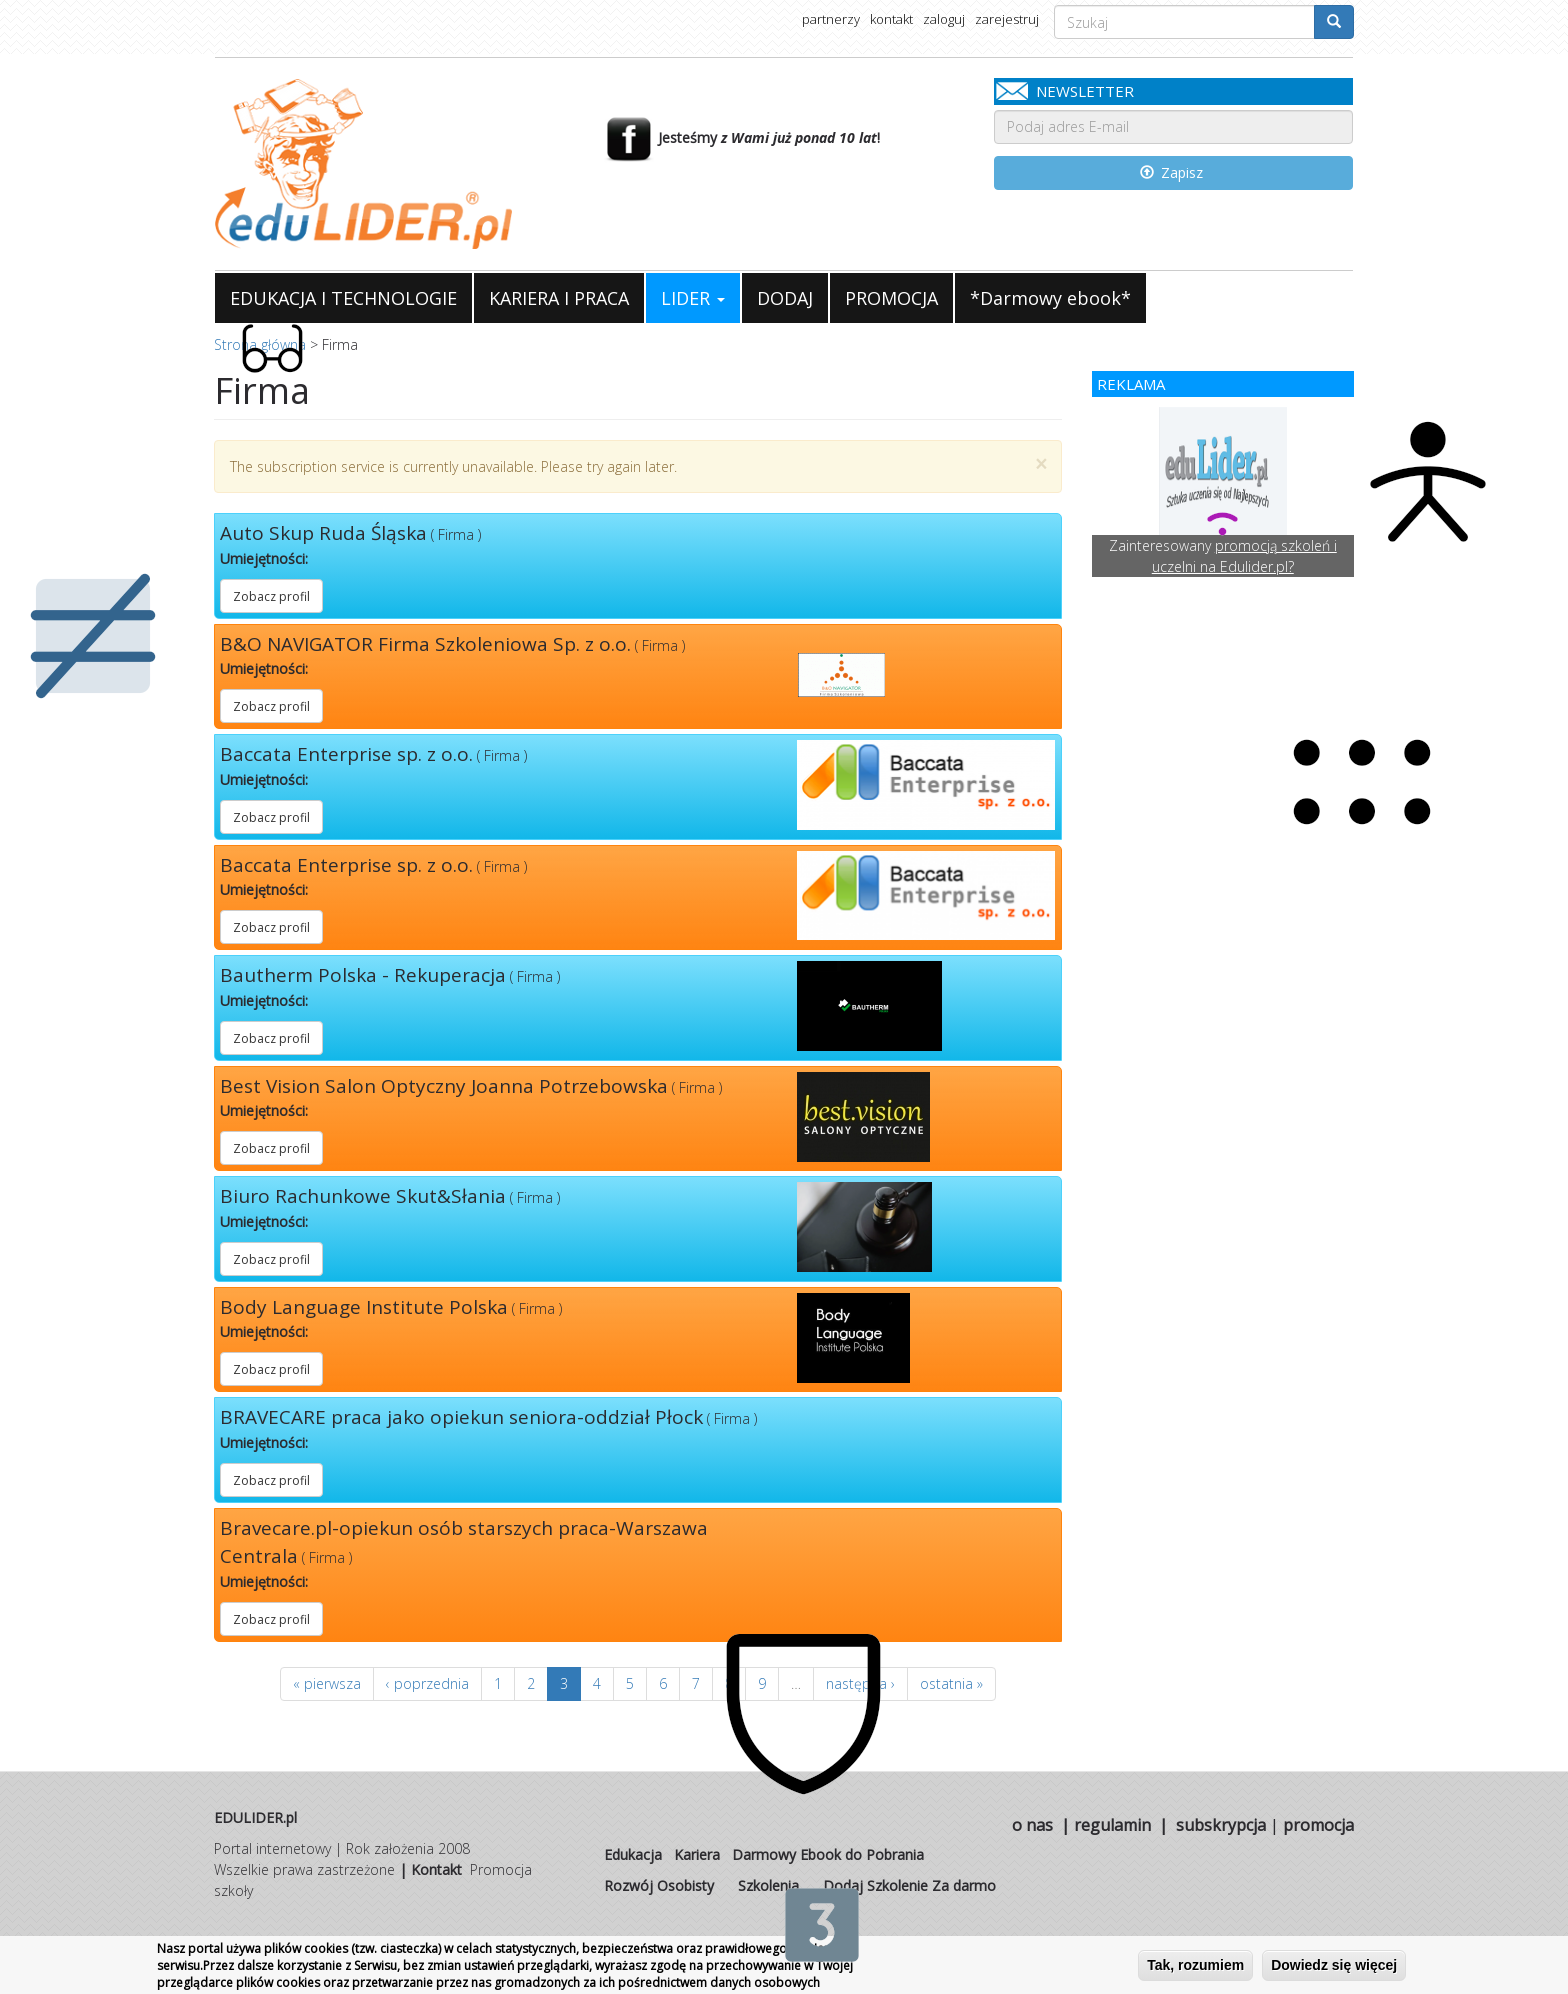 This screenshot has height=1994, width=1568. What do you see at coordinates (93, 636) in the screenshot?
I see `indicates values are not equal or matching` at bounding box center [93, 636].